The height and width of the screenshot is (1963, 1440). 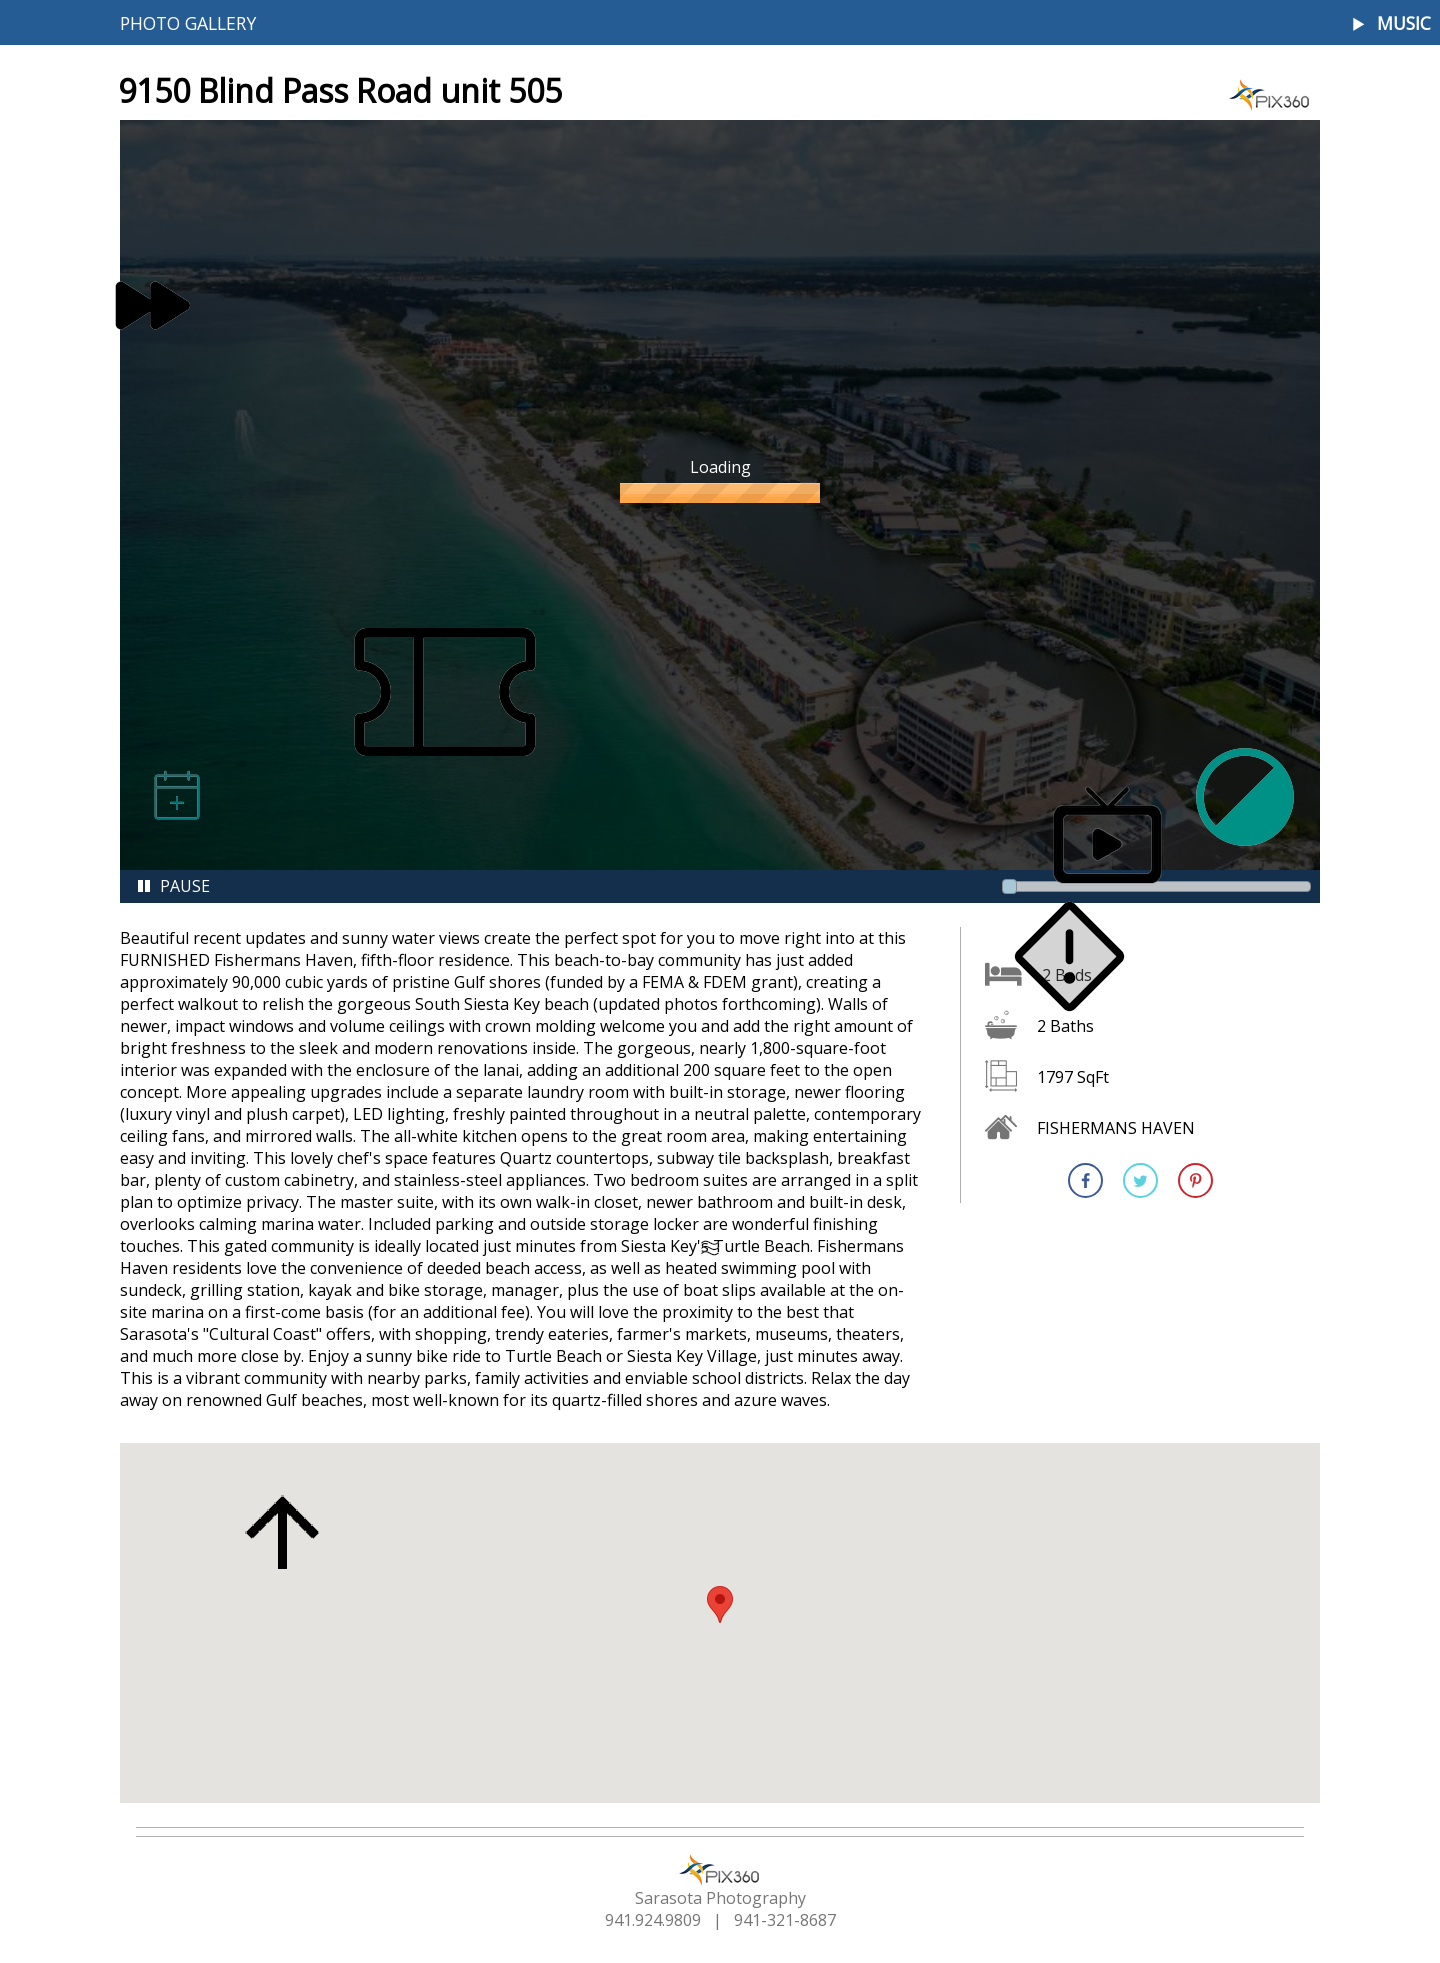 I want to click on indicates a warning or caution state, so click(x=1069, y=956).